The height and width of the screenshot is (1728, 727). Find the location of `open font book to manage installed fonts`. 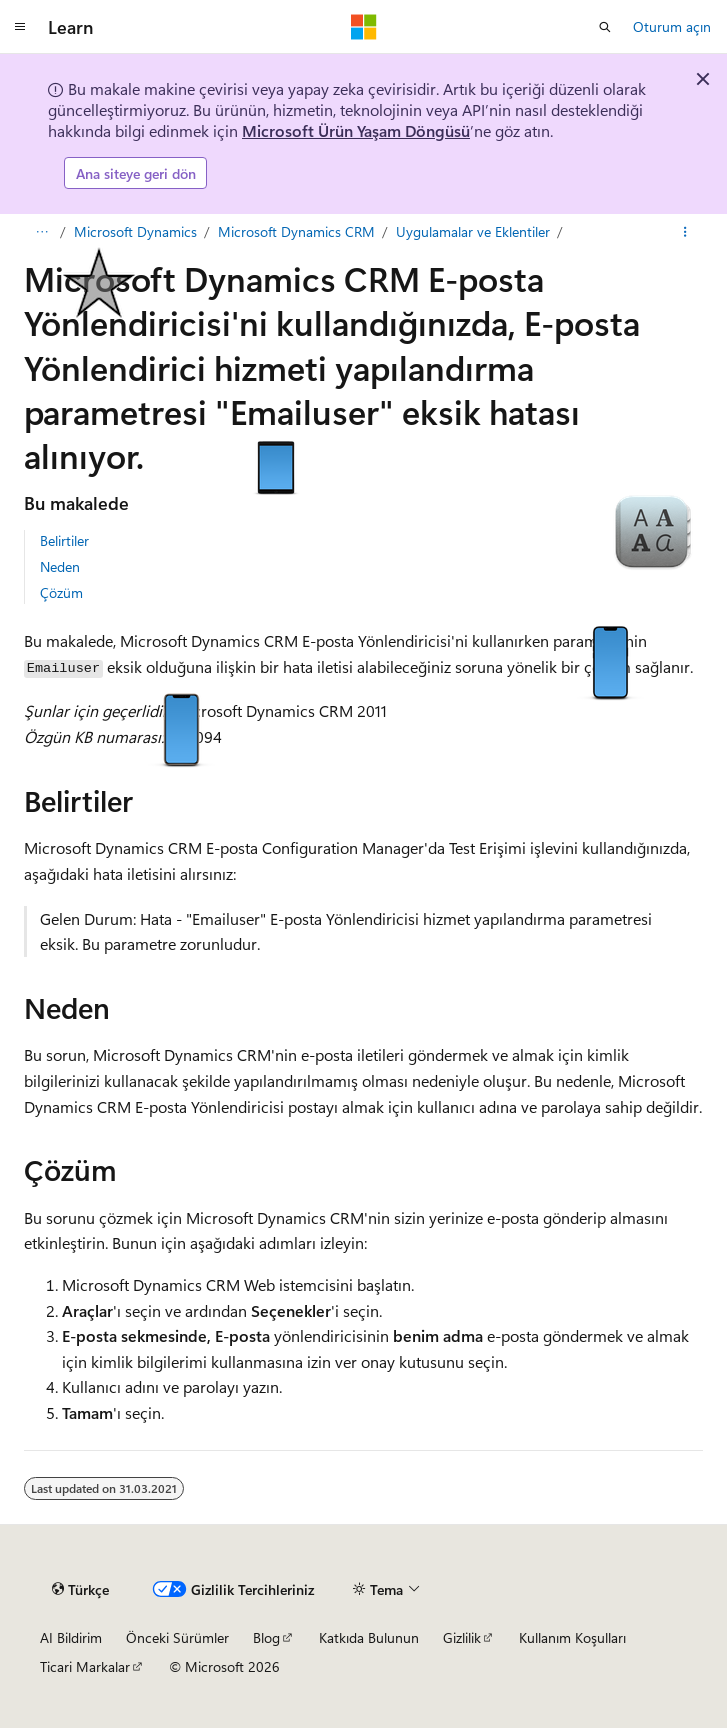

open font book to manage installed fonts is located at coordinates (651, 531).